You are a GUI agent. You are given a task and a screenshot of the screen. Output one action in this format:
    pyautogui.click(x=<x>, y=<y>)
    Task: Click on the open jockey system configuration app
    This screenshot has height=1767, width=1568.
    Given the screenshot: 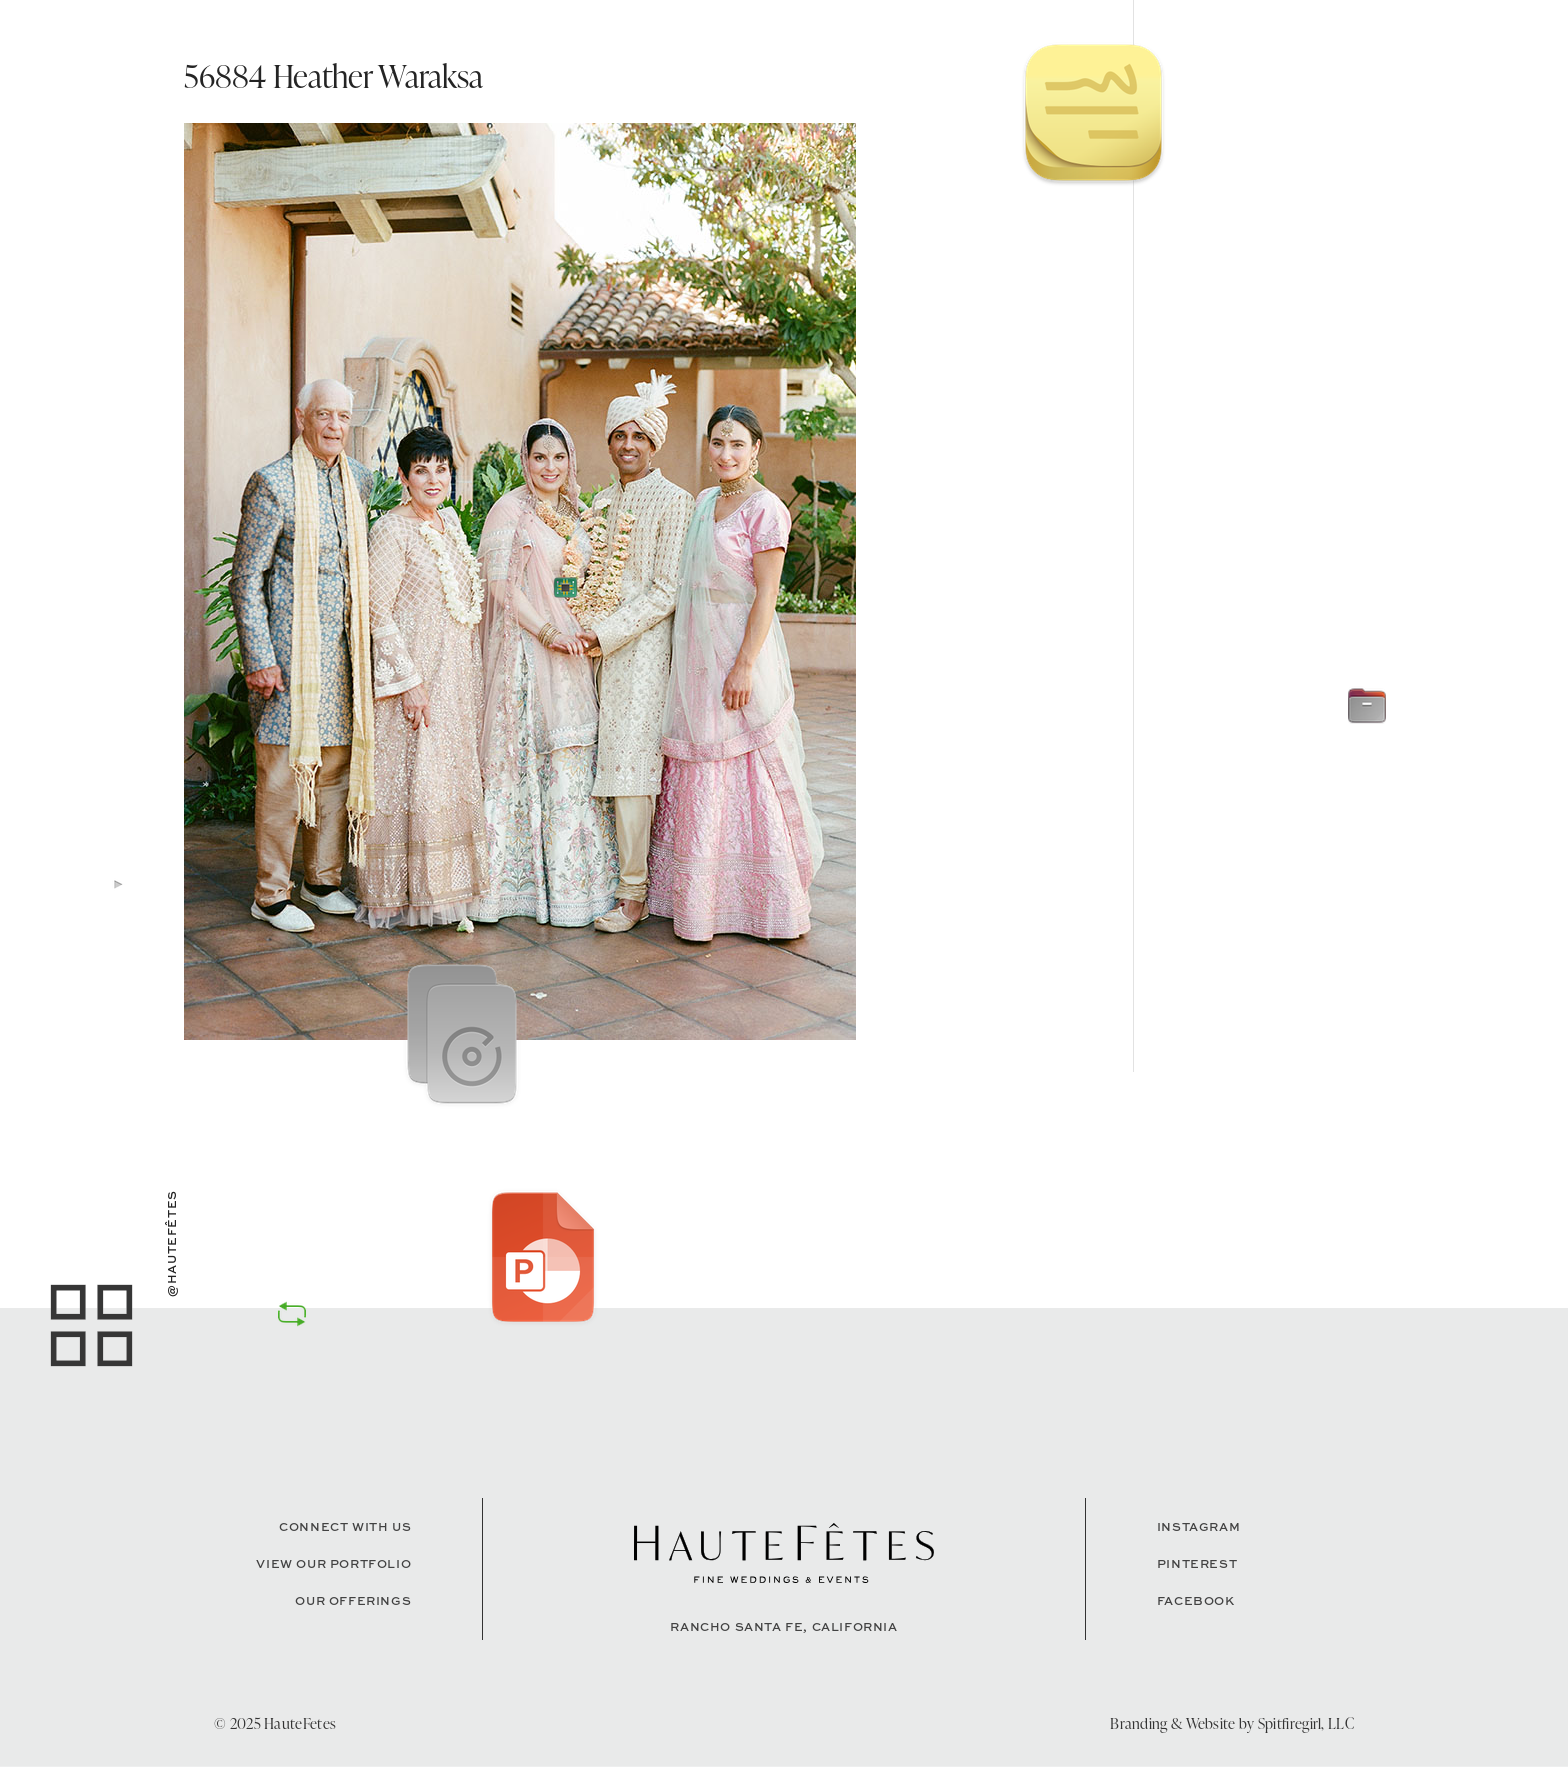 What is the action you would take?
    pyautogui.click(x=565, y=587)
    